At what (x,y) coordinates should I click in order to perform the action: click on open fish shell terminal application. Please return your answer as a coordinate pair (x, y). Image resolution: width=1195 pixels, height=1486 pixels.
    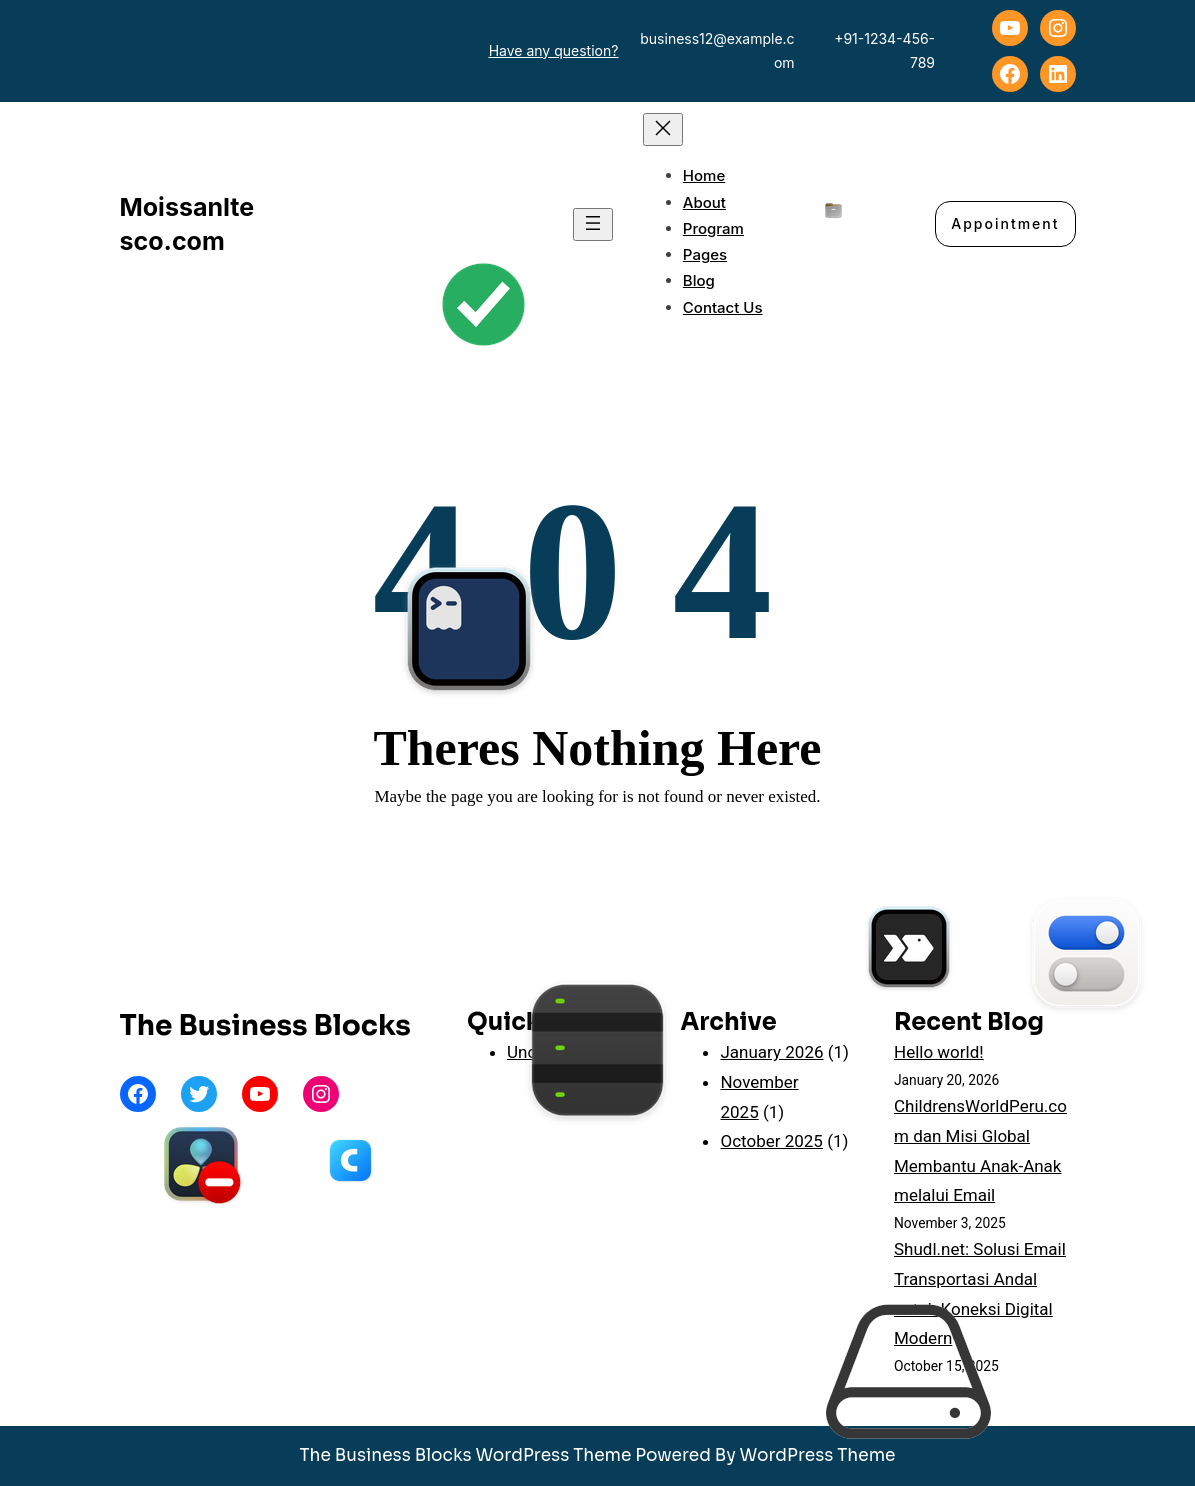
    Looking at the image, I should click on (909, 947).